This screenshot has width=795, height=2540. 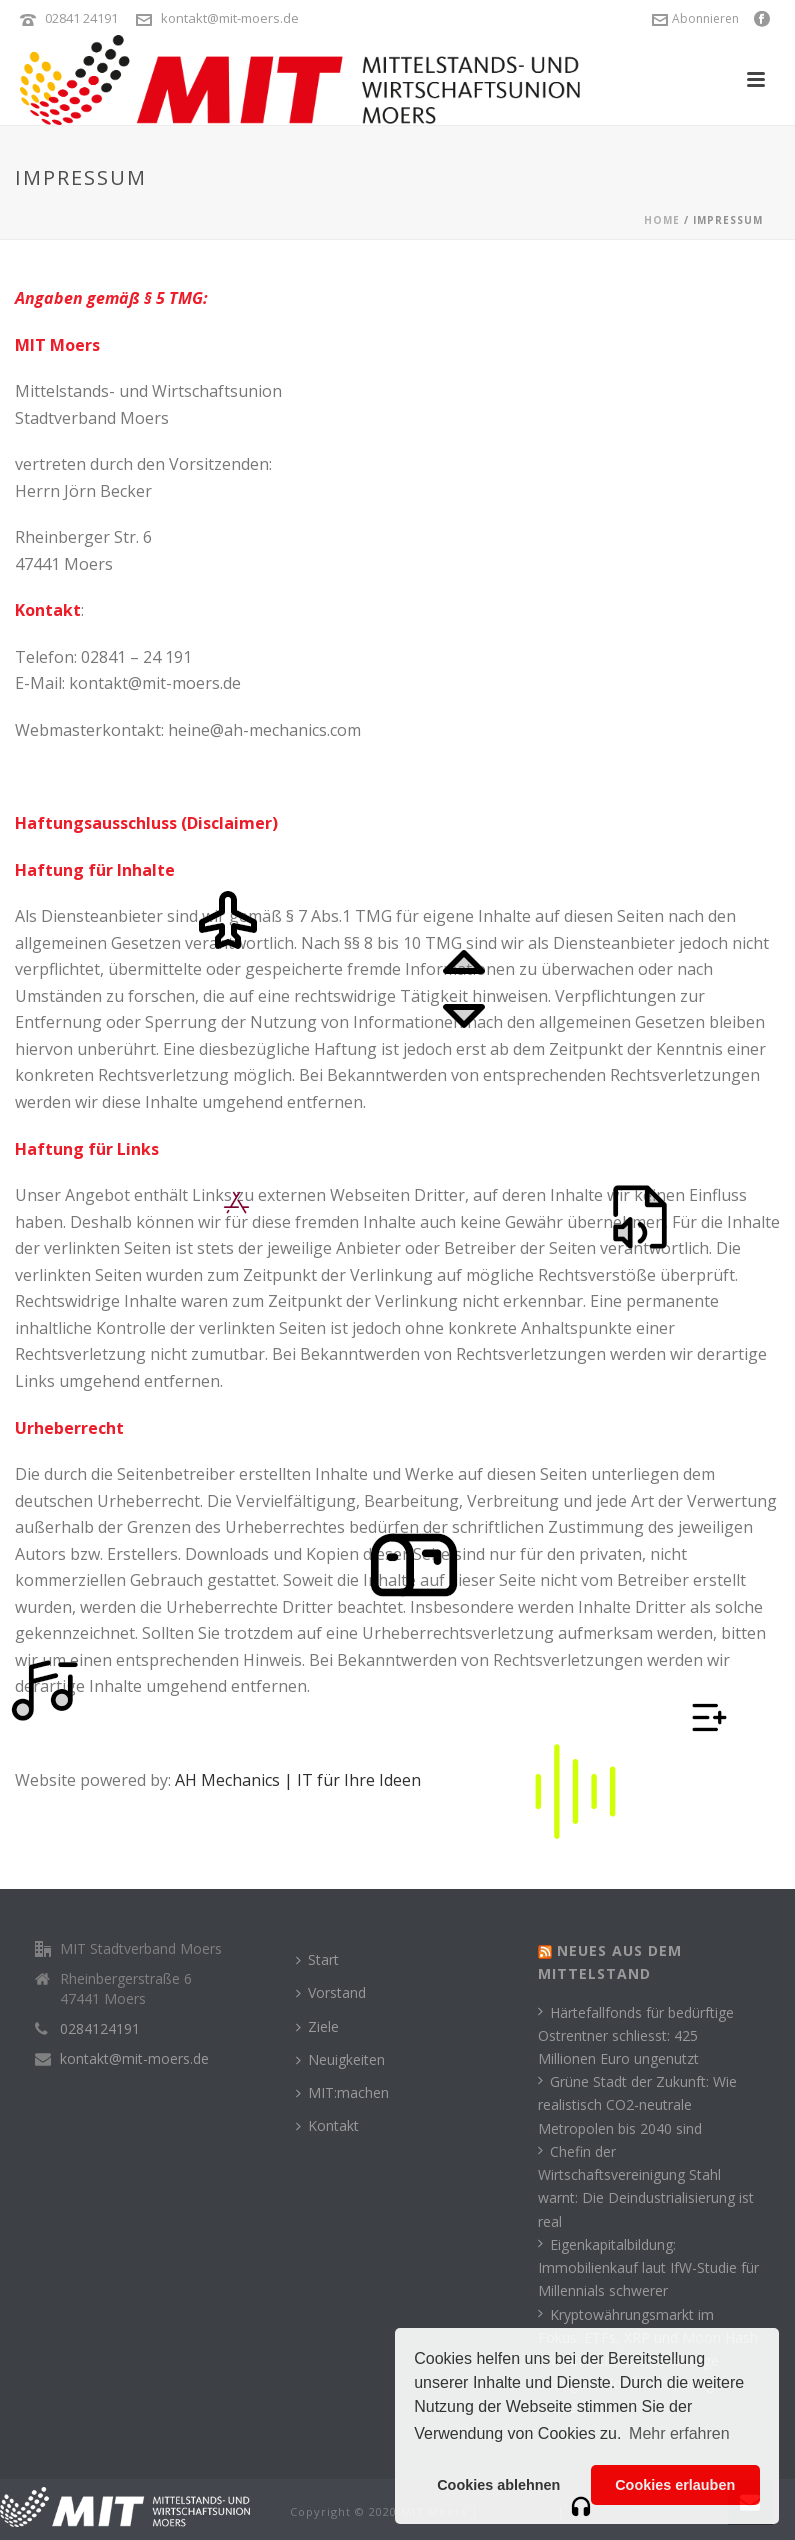 I want to click on access audio or music player, so click(x=581, y=2507).